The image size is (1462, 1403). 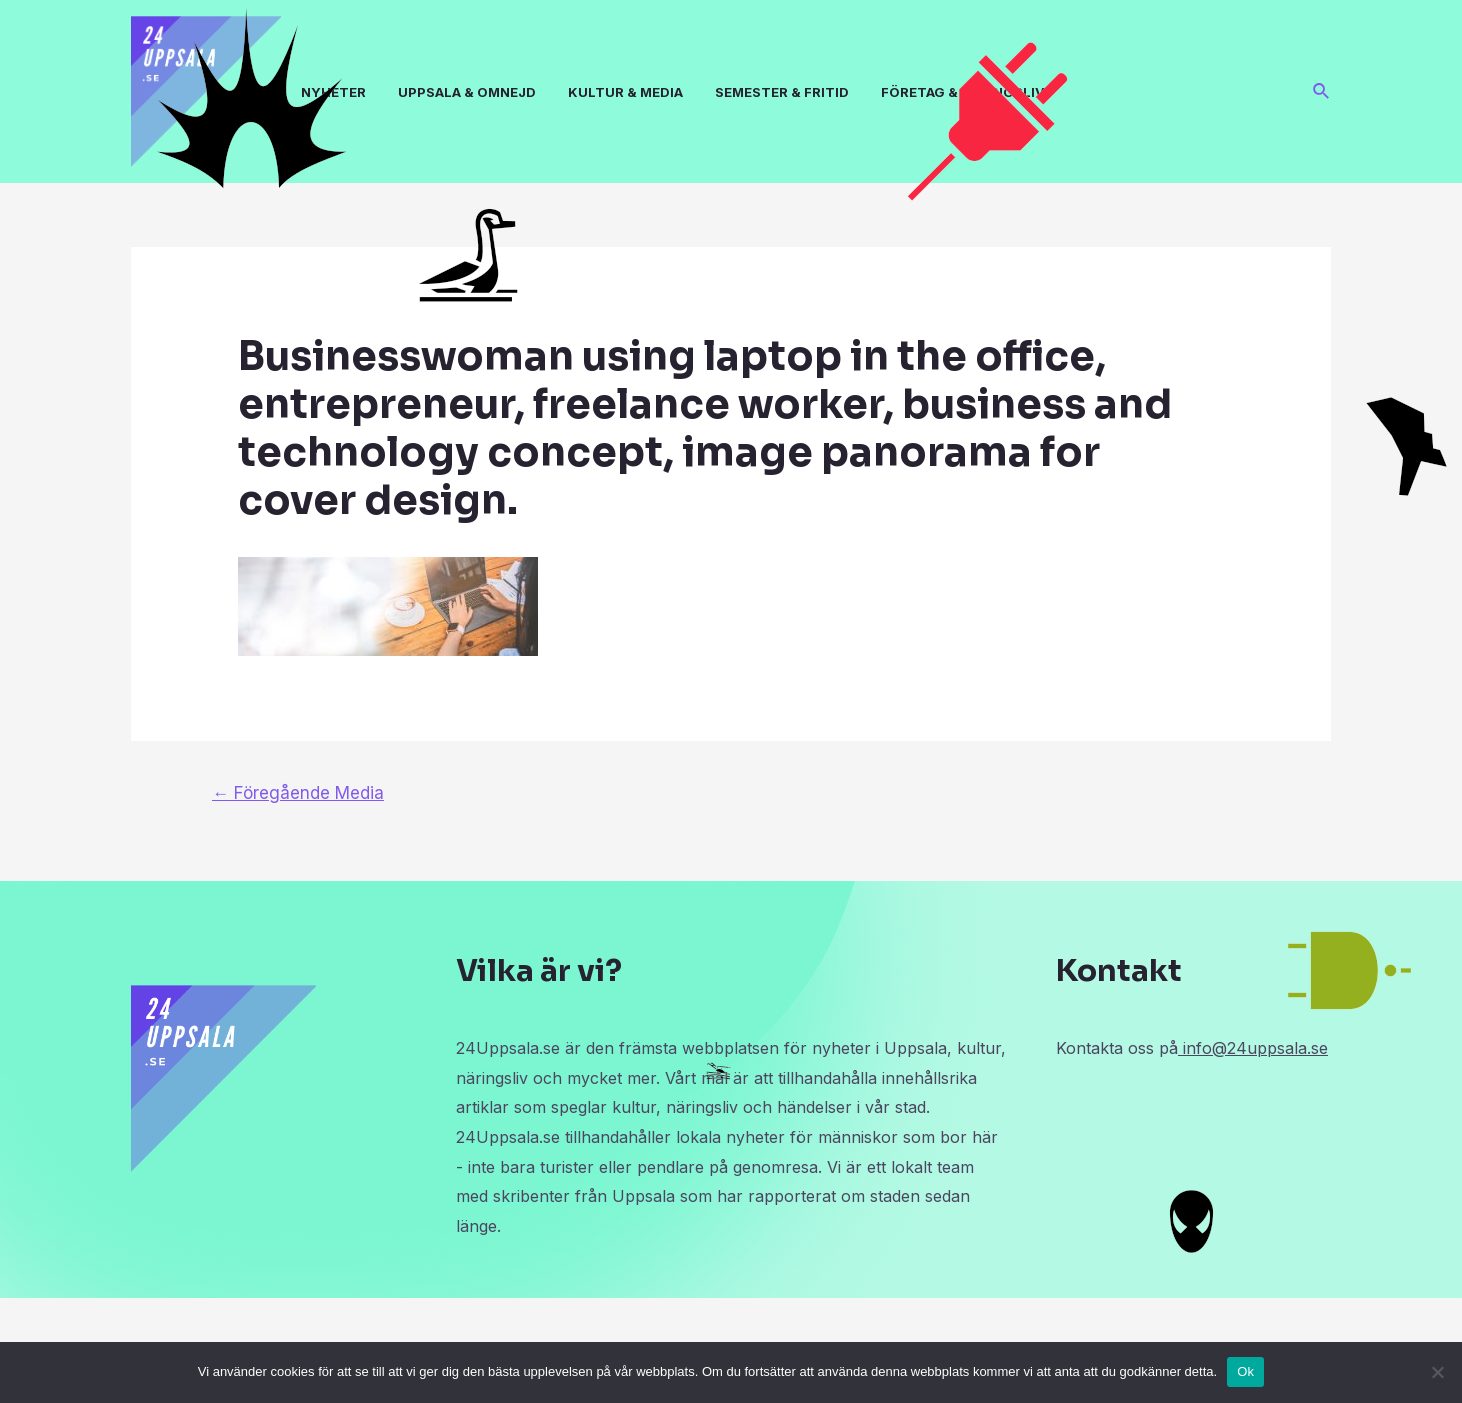 I want to click on connect to a power source, so click(x=987, y=121).